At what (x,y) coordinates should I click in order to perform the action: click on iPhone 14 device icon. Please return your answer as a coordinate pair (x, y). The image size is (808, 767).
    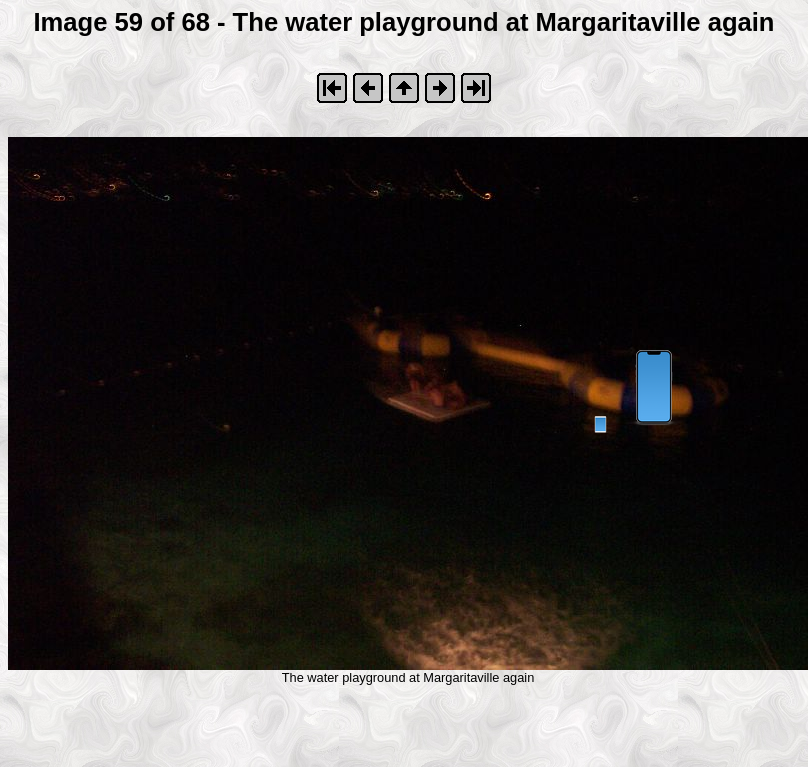
    Looking at the image, I should click on (654, 388).